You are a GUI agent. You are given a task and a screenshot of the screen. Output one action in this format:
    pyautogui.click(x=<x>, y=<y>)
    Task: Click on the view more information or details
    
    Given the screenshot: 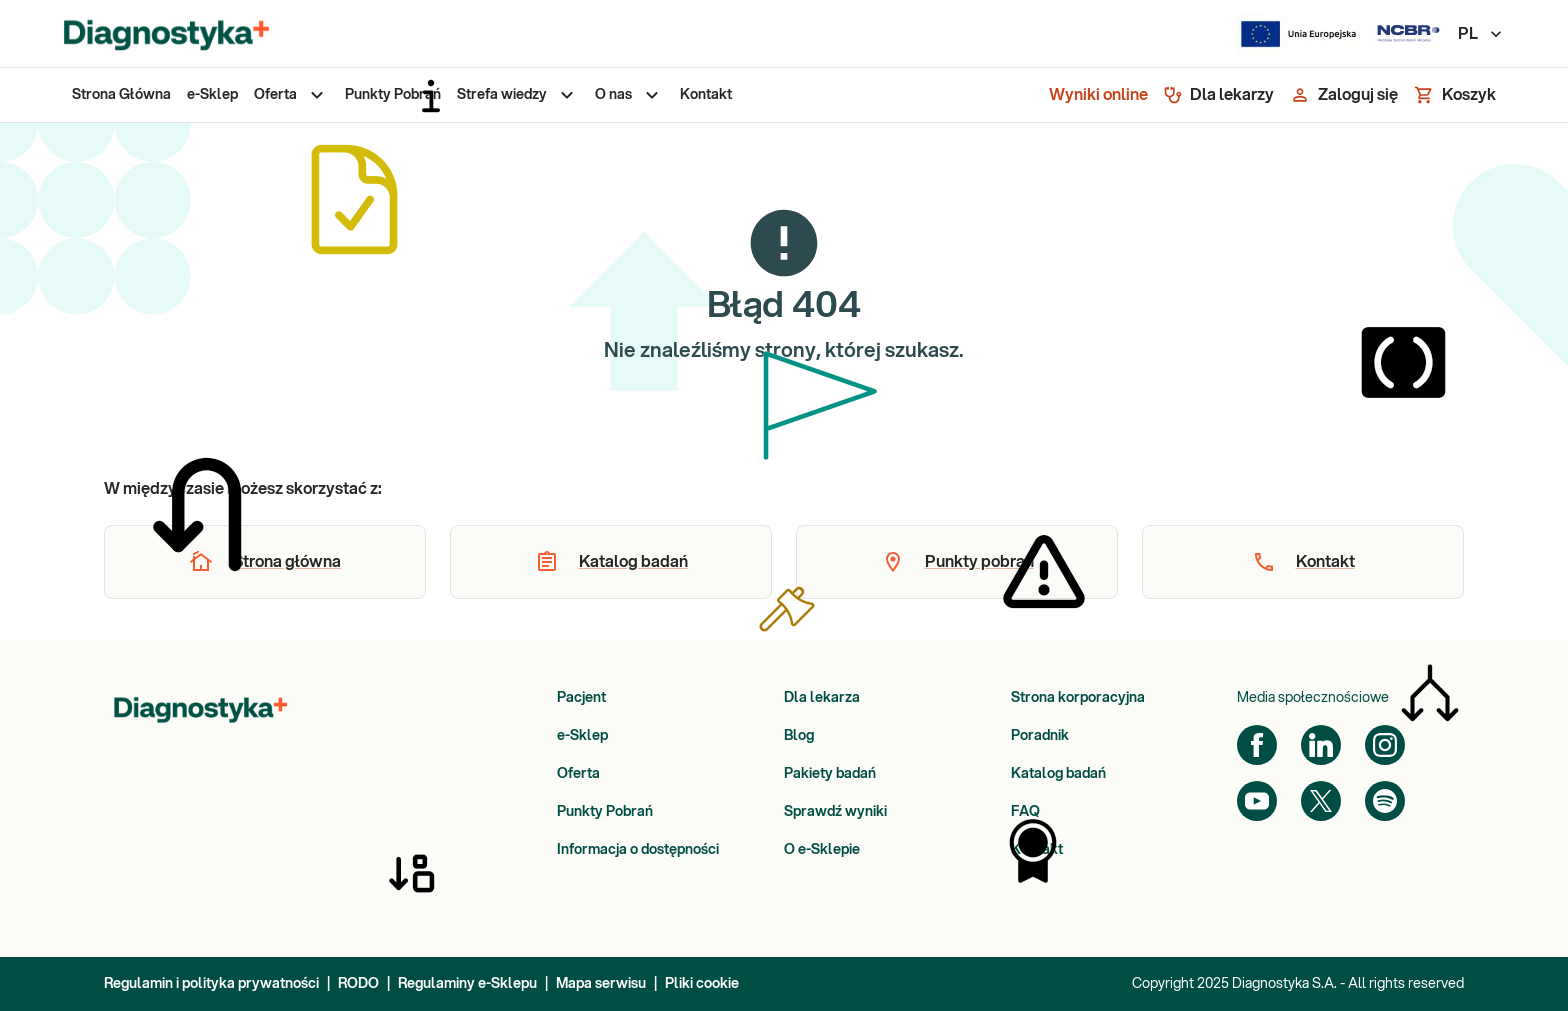 What is the action you would take?
    pyautogui.click(x=431, y=96)
    